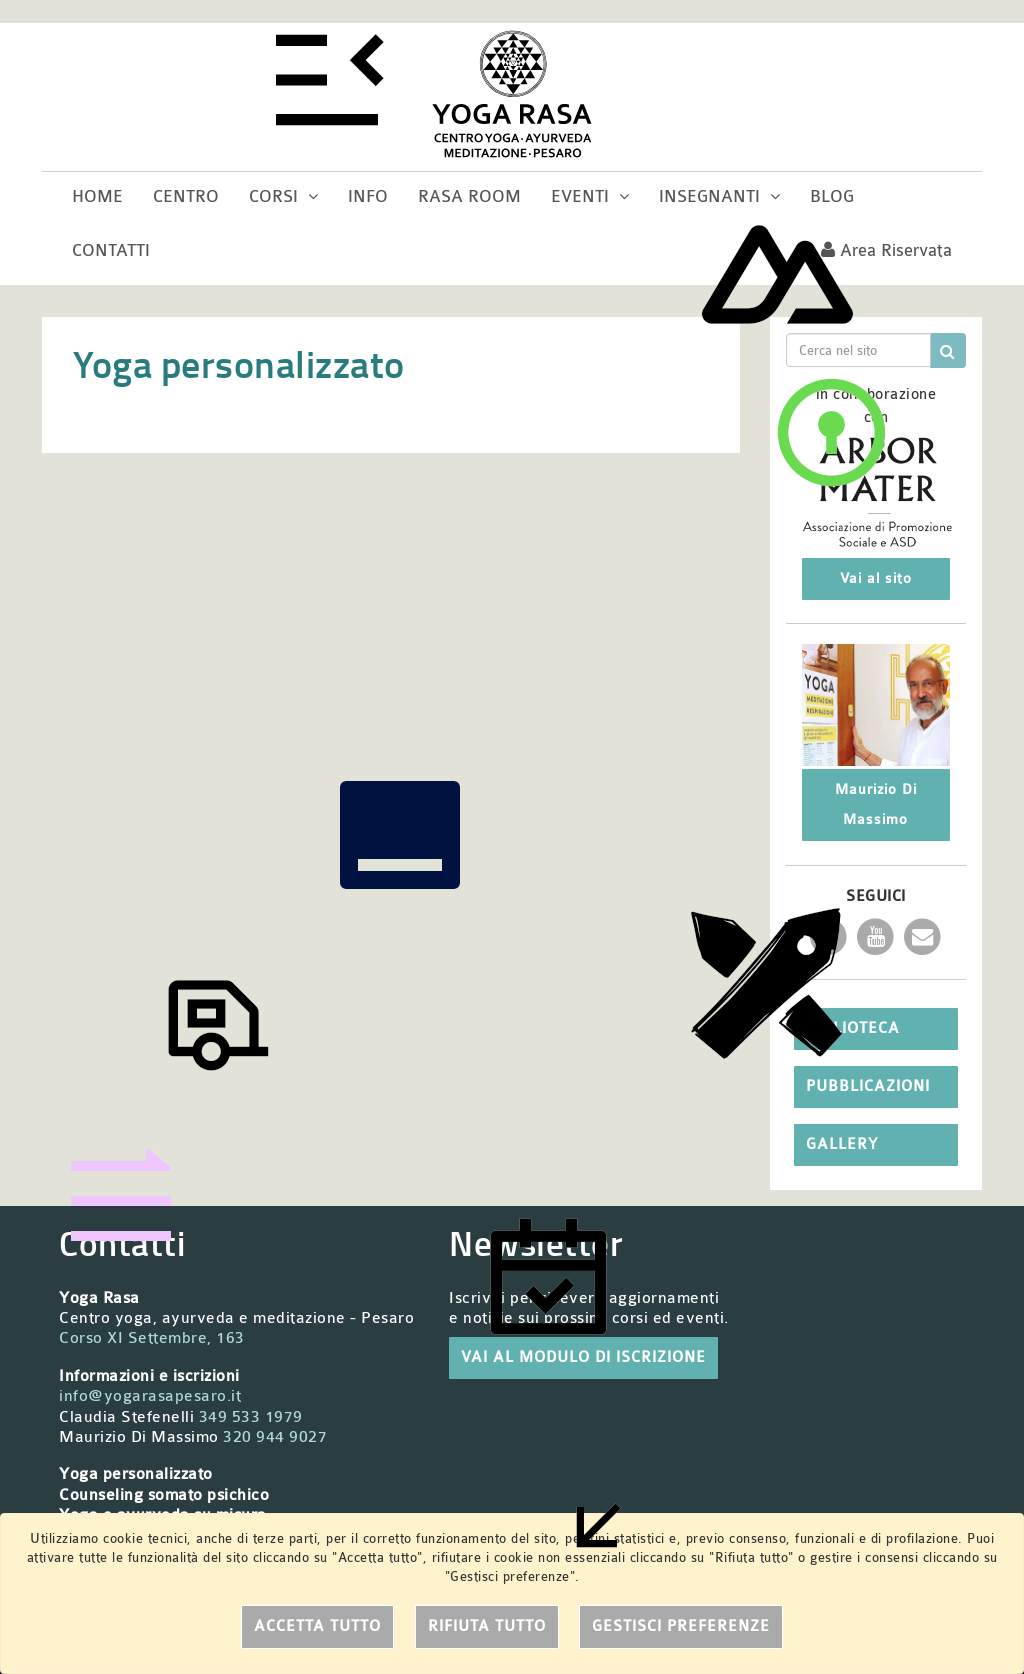  Describe the element at coordinates (216, 1023) in the screenshot. I see `view caravan or RV rental options` at that location.